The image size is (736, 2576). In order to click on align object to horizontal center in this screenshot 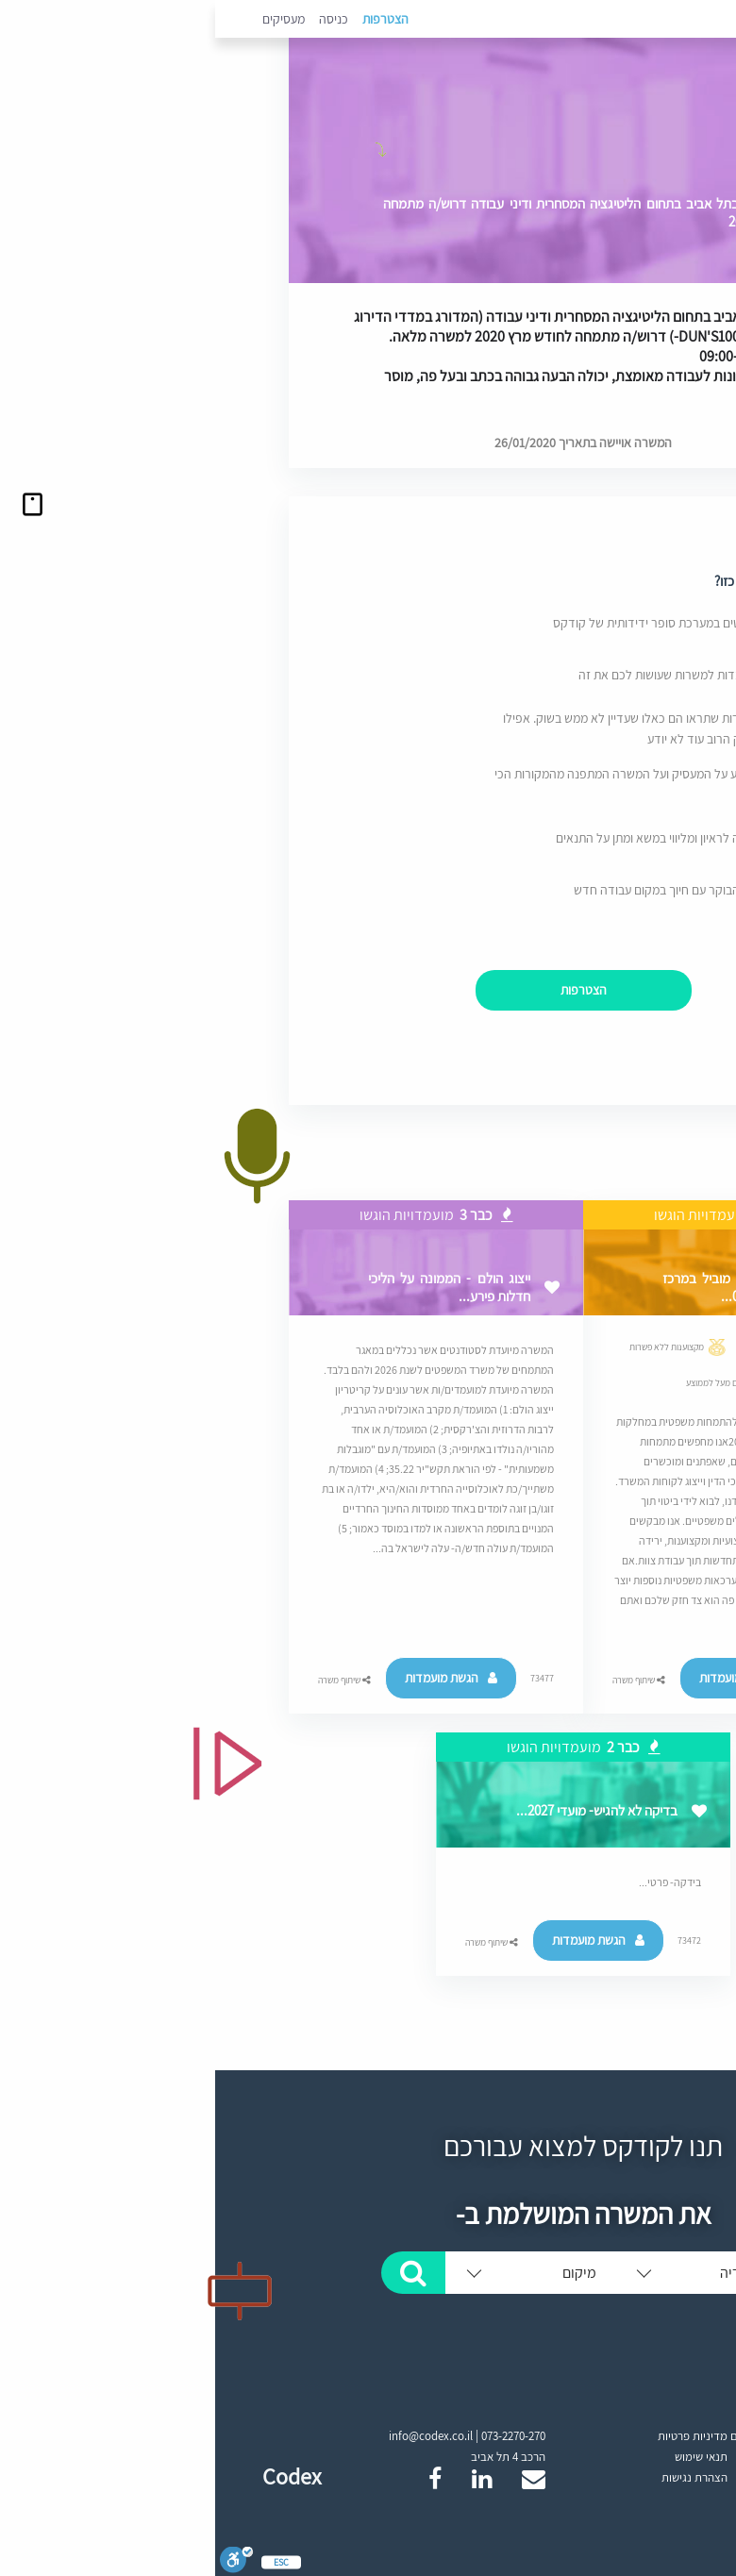, I will do `click(240, 2291)`.